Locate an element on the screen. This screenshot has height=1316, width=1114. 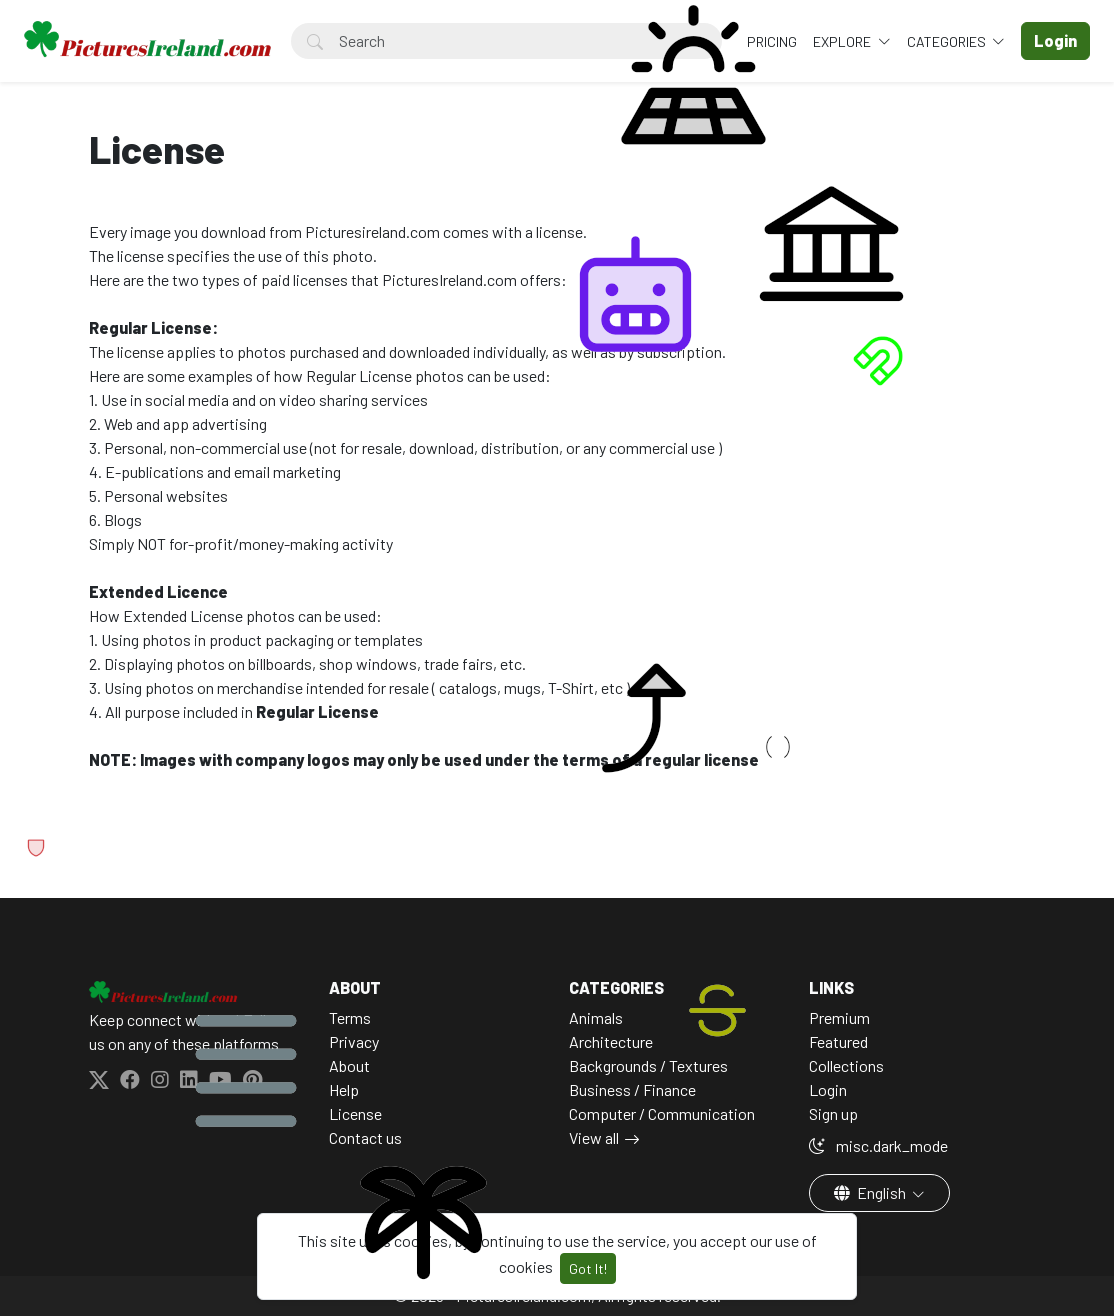
activate magnetic snap or alignment is located at coordinates (879, 360).